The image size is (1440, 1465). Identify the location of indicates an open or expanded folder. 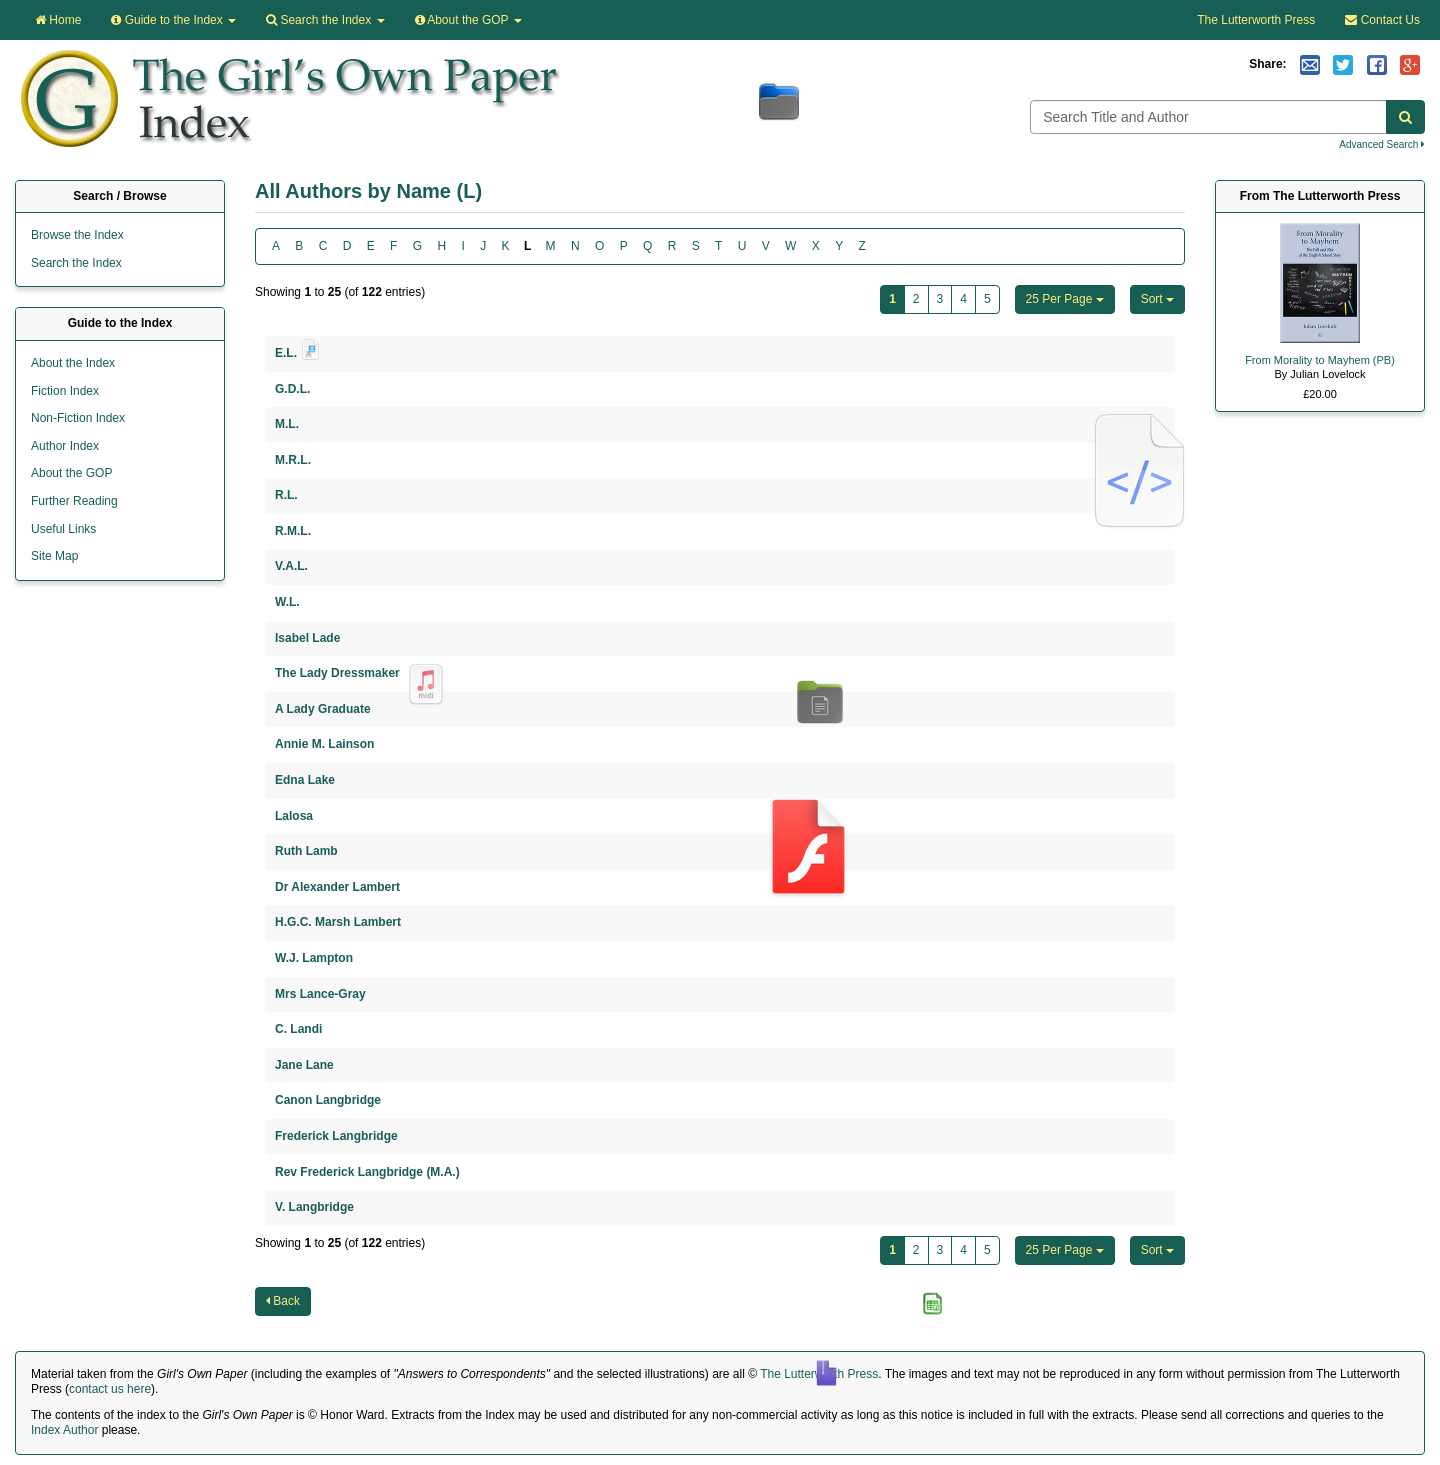
(779, 101).